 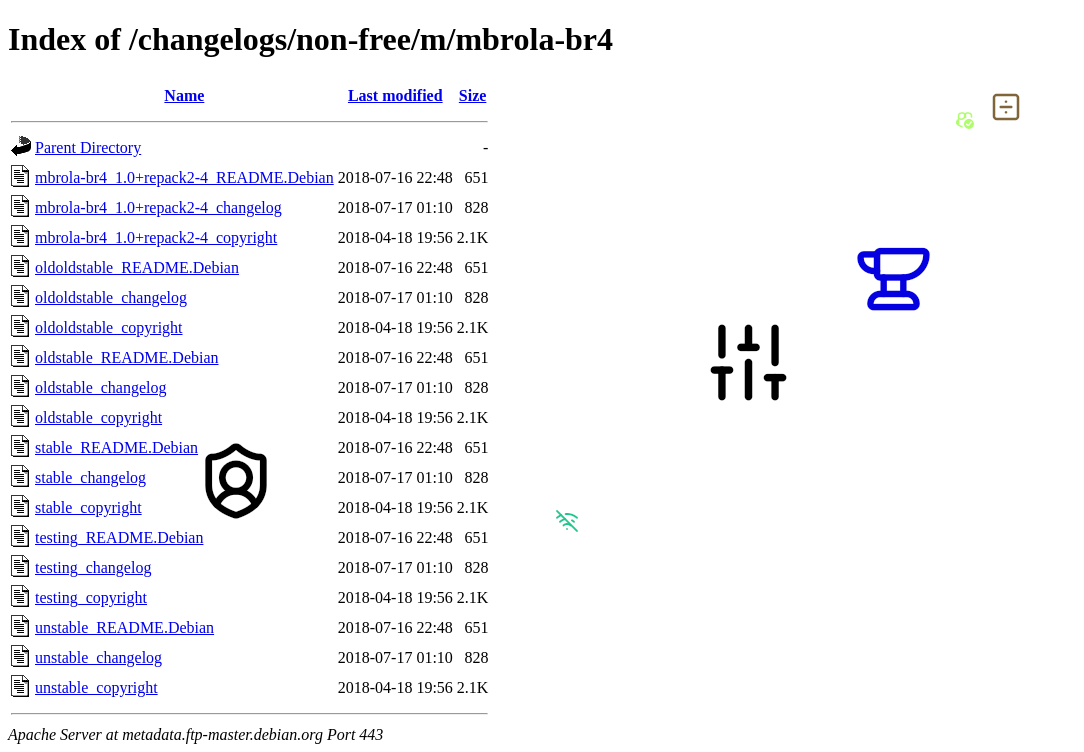 I want to click on adjust settings or preferences, so click(x=748, y=362).